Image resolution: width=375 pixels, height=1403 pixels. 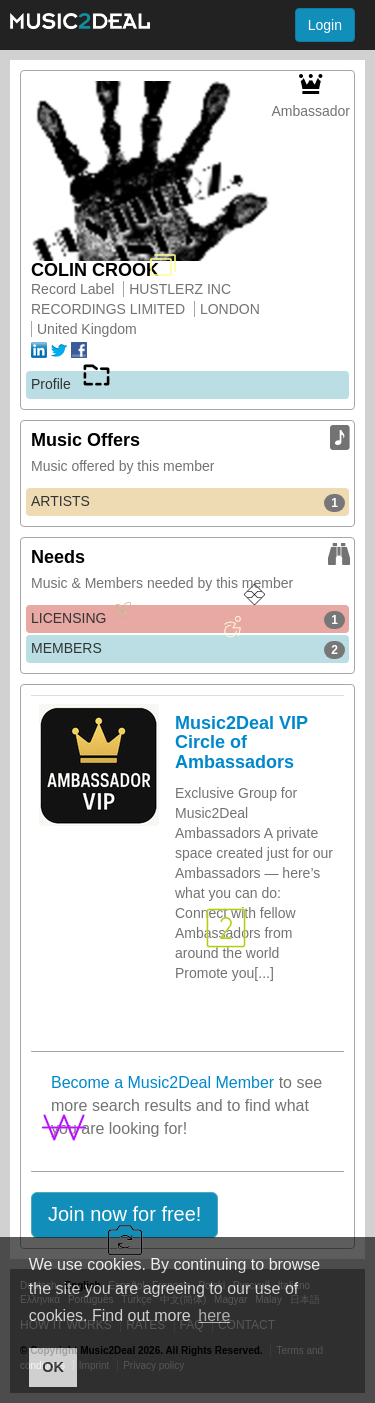 I want to click on switch between front and rear camera, so click(x=125, y=1241).